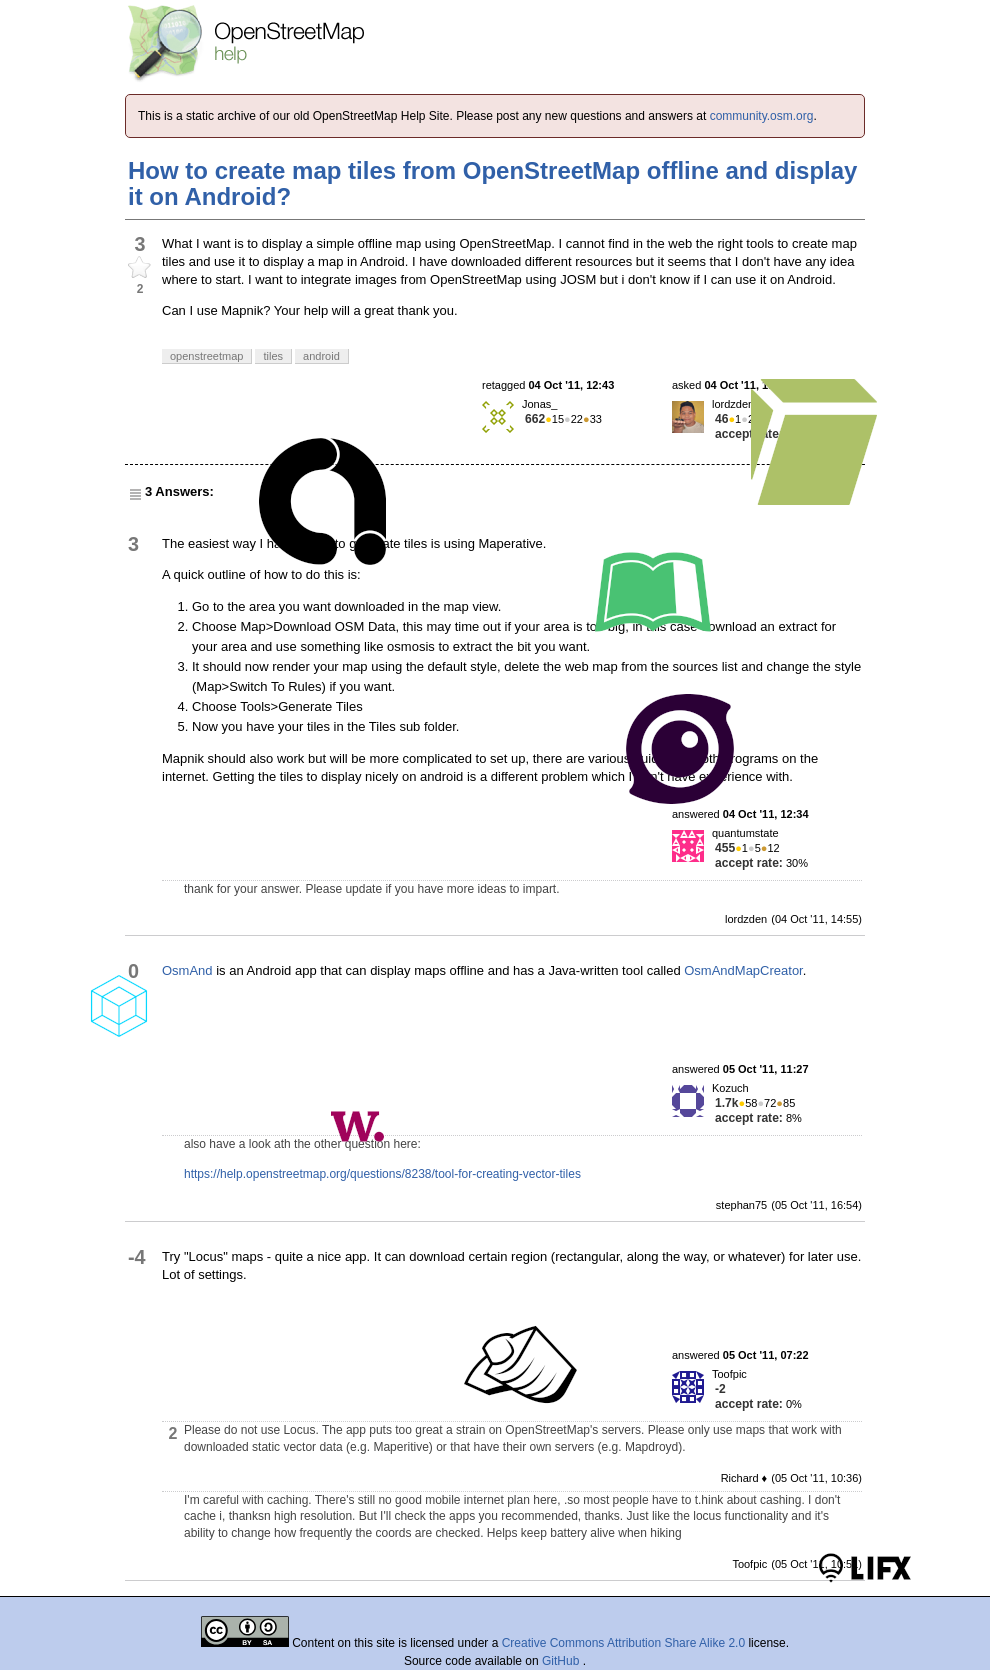 Image resolution: width=990 pixels, height=1670 pixels. Describe the element at coordinates (865, 1568) in the screenshot. I see `open the LIFX smart lighting app` at that location.